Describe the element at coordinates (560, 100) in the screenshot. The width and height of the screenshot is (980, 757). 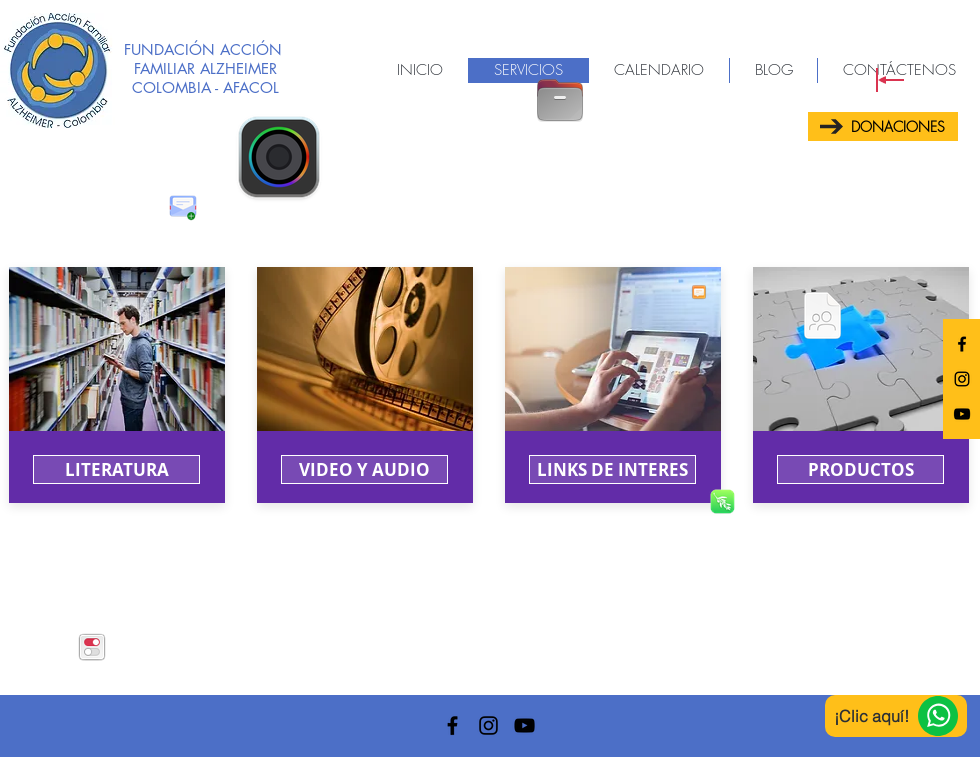
I see `open the file manager application` at that location.